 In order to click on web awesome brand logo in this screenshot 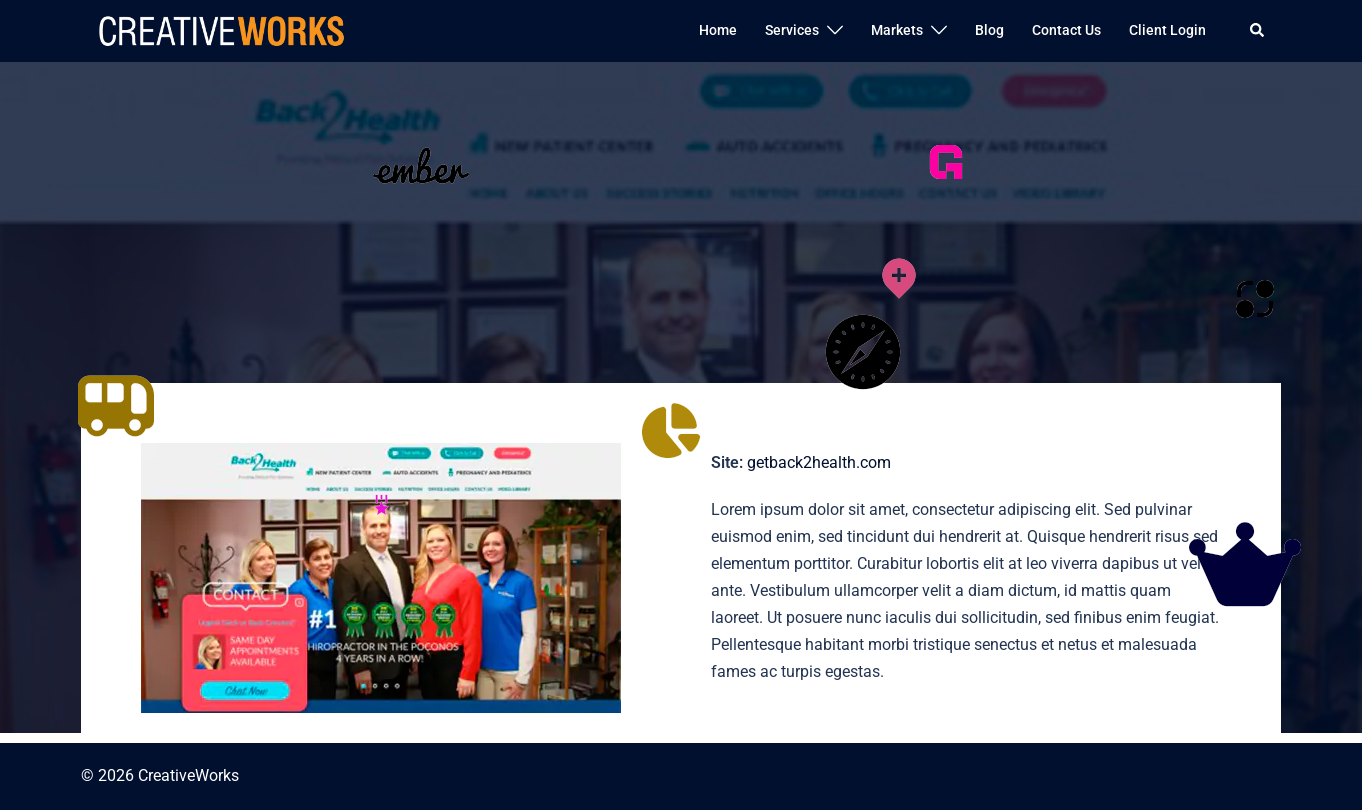, I will do `click(1245, 567)`.